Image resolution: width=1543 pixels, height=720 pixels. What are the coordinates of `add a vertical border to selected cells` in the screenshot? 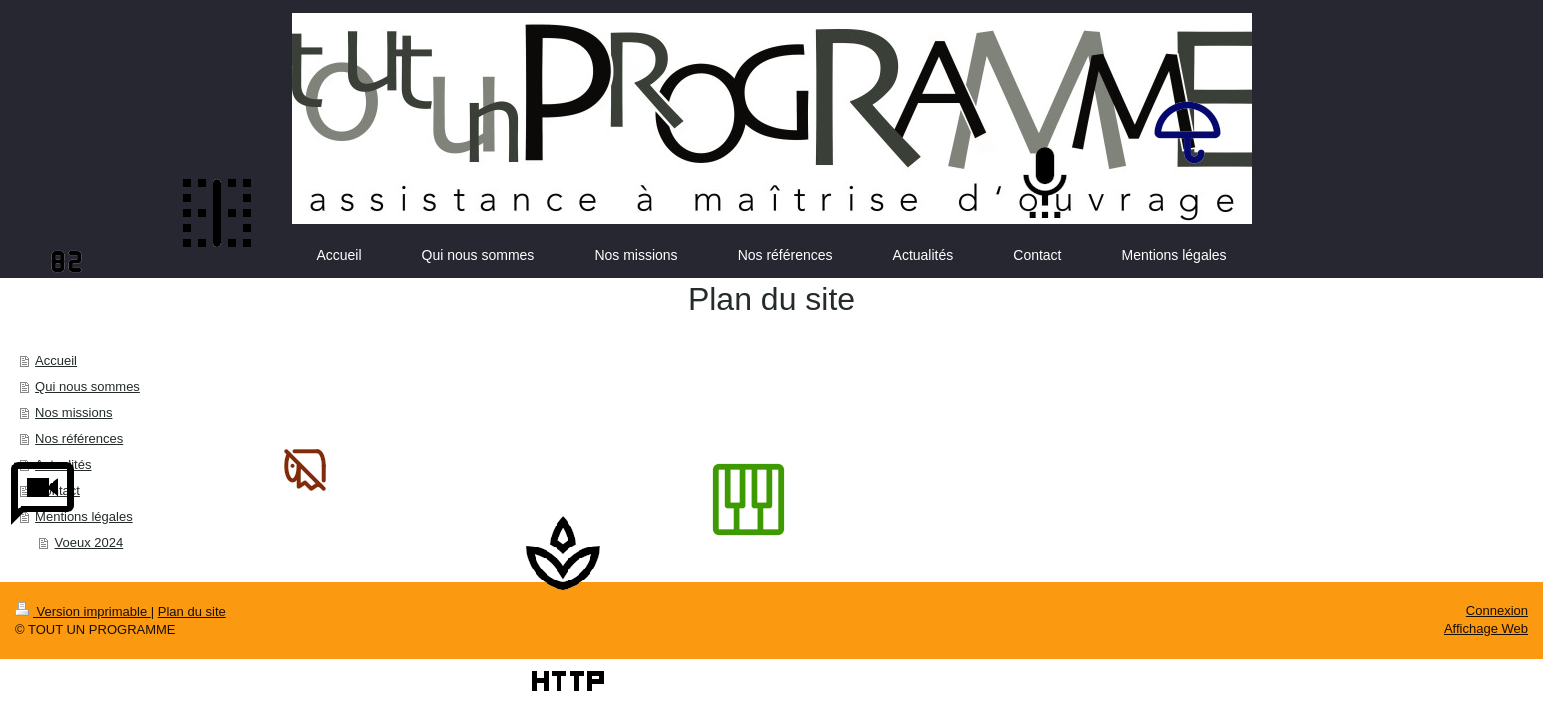 It's located at (217, 213).